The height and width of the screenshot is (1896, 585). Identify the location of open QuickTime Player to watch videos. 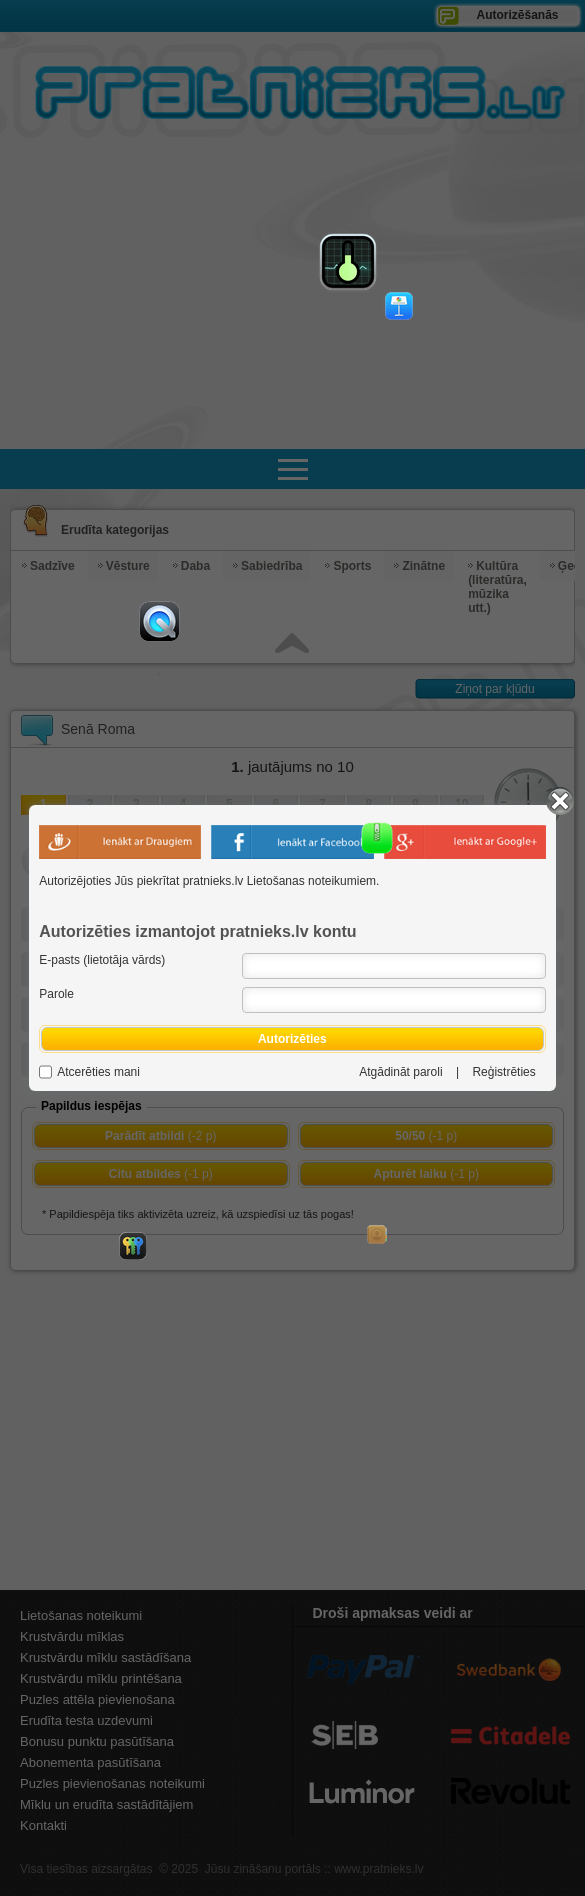
(159, 621).